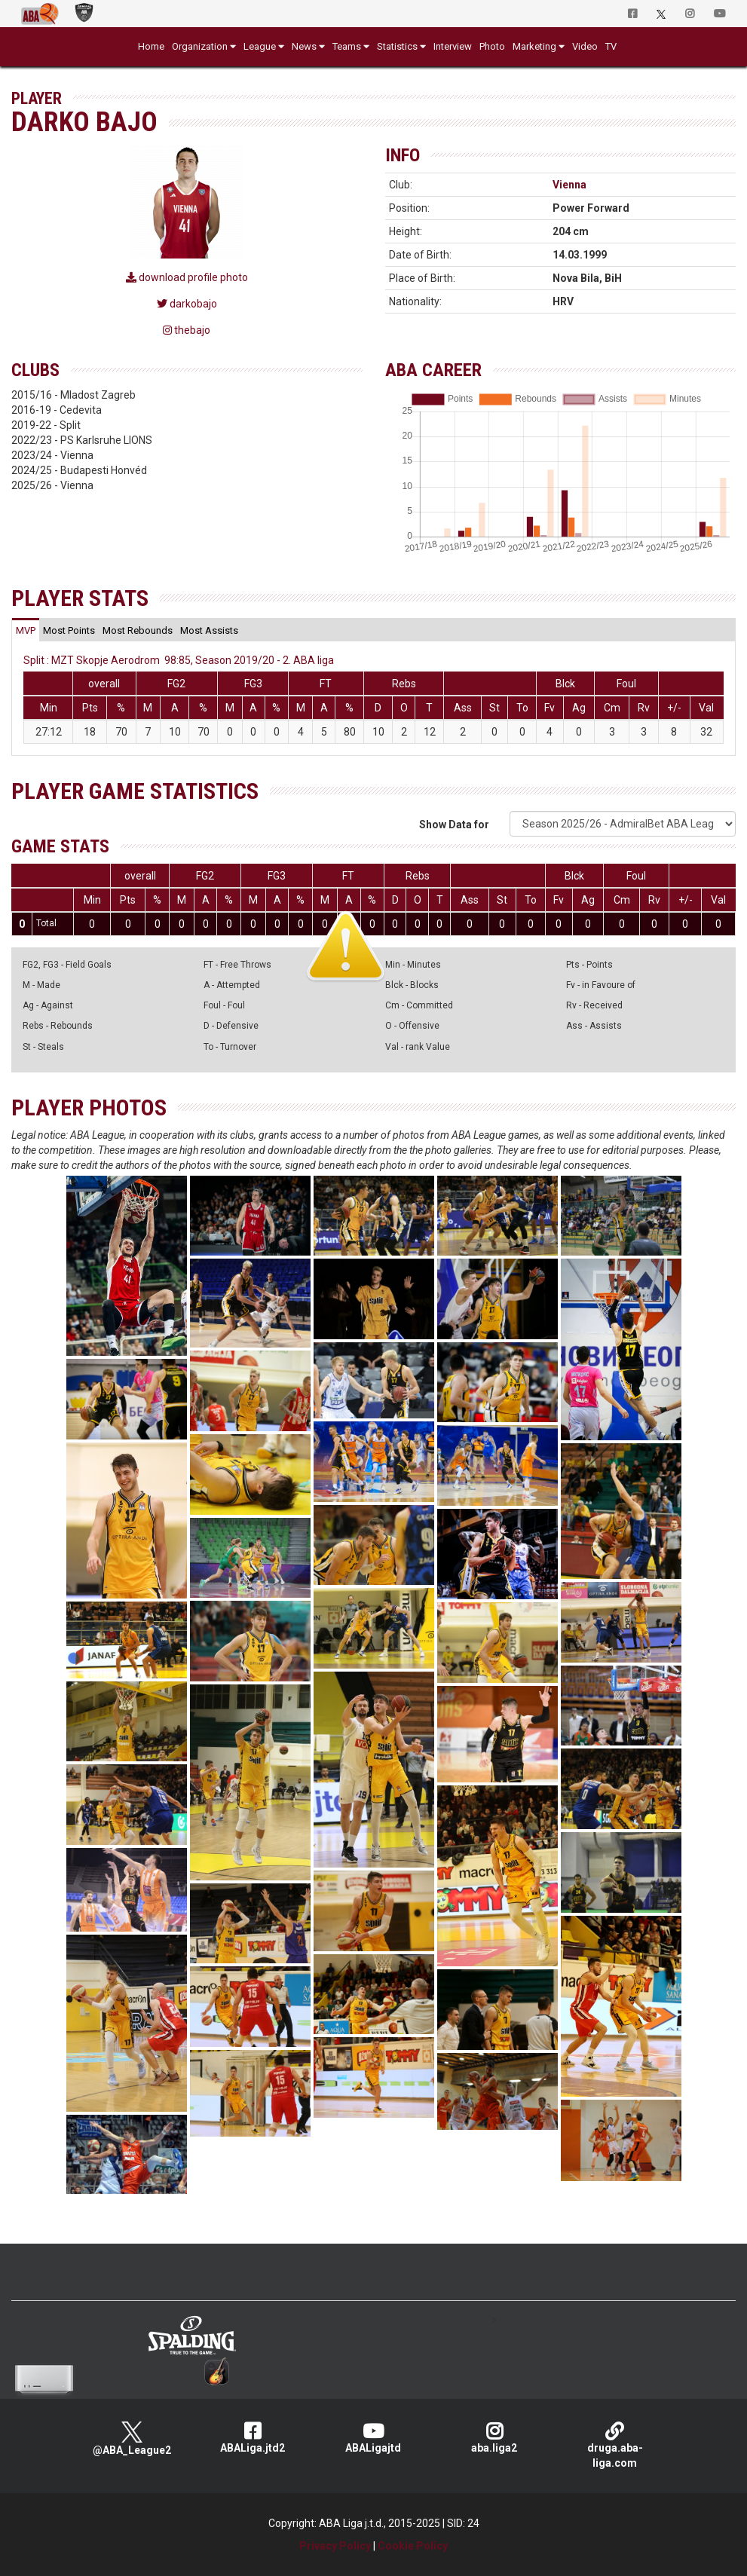 The width and height of the screenshot is (747, 2576). Describe the element at coordinates (345, 946) in the screenshot. I see `indicates a warning or caution alert requiring attention` at that location.